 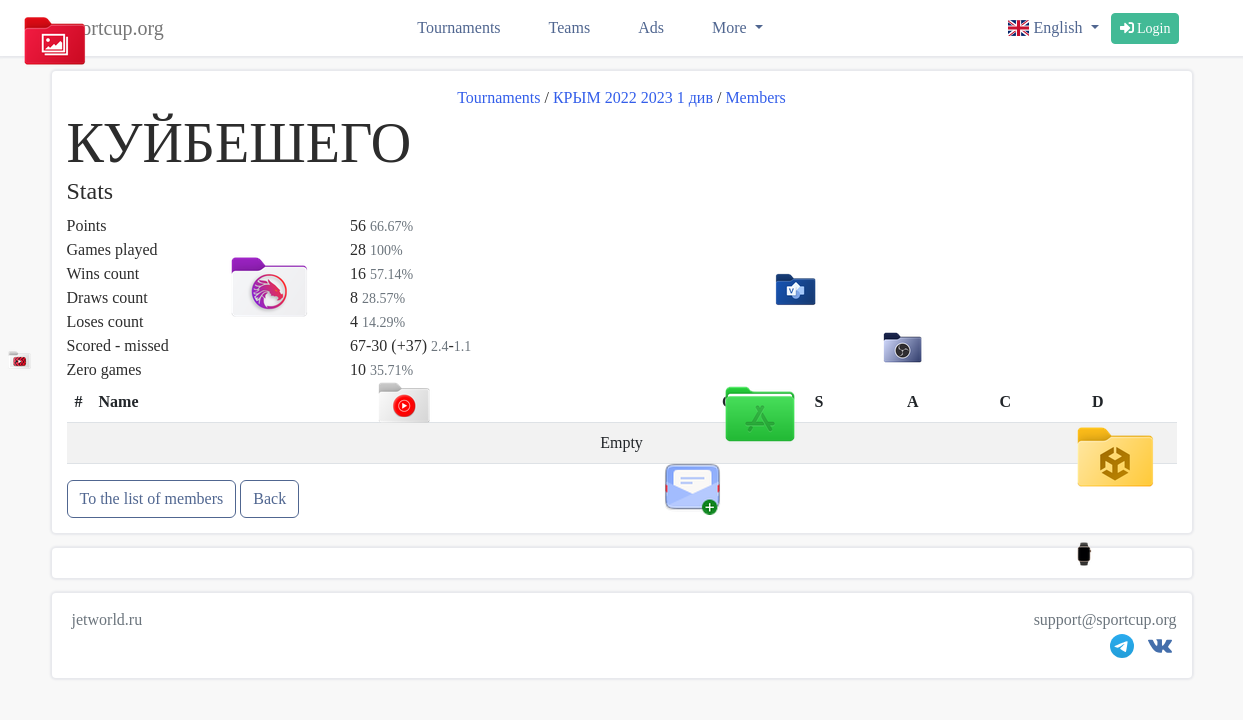 What do you see at coordinates (1115, 459) in the screenshot?
I see `open unity project files folder` at bounding box center [1115, 459].